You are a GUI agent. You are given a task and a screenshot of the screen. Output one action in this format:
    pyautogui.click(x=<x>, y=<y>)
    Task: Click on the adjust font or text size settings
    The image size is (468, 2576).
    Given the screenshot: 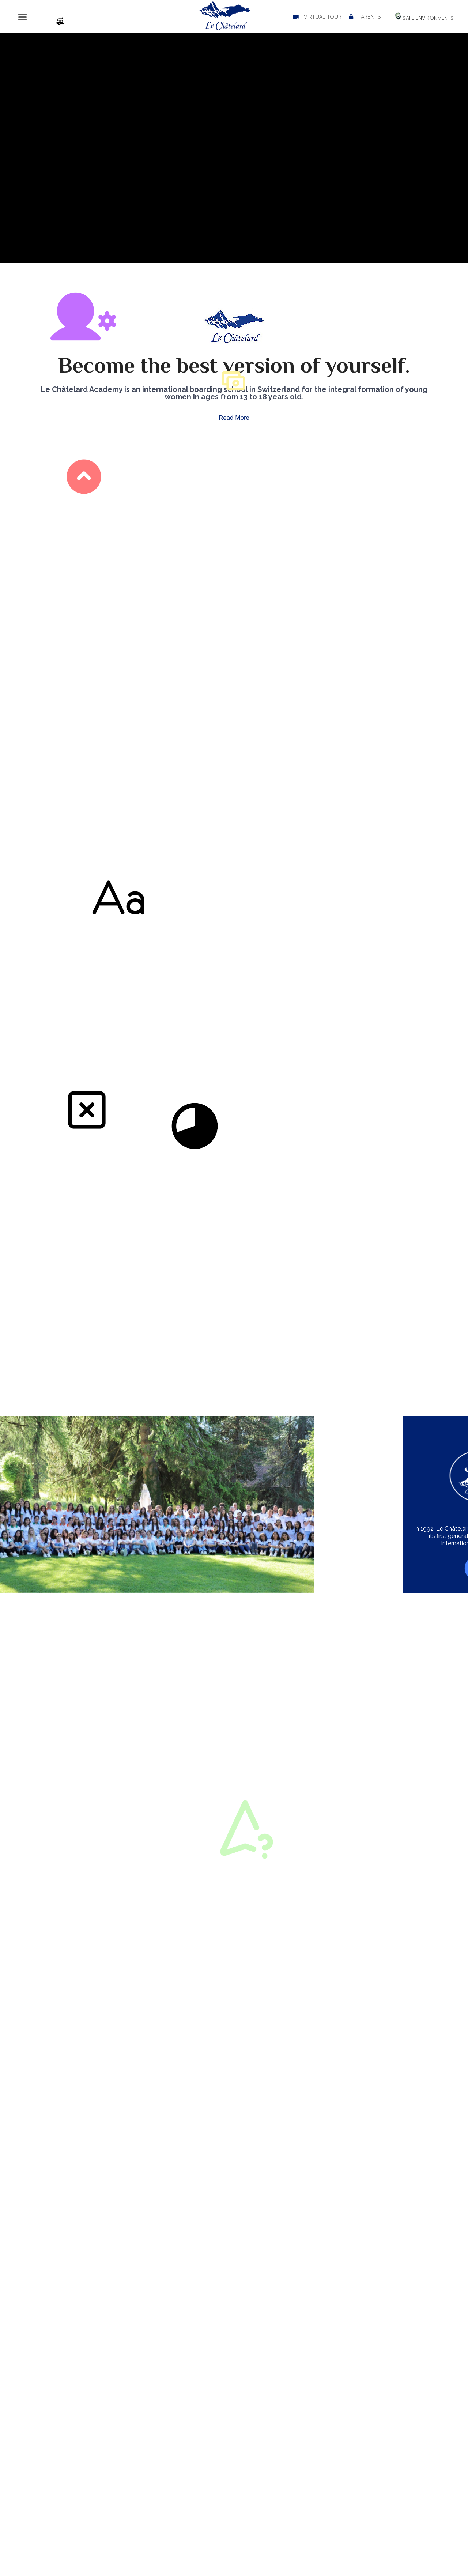 What is the action you would take?
    pyautogui.click(x=119, y=898)
    